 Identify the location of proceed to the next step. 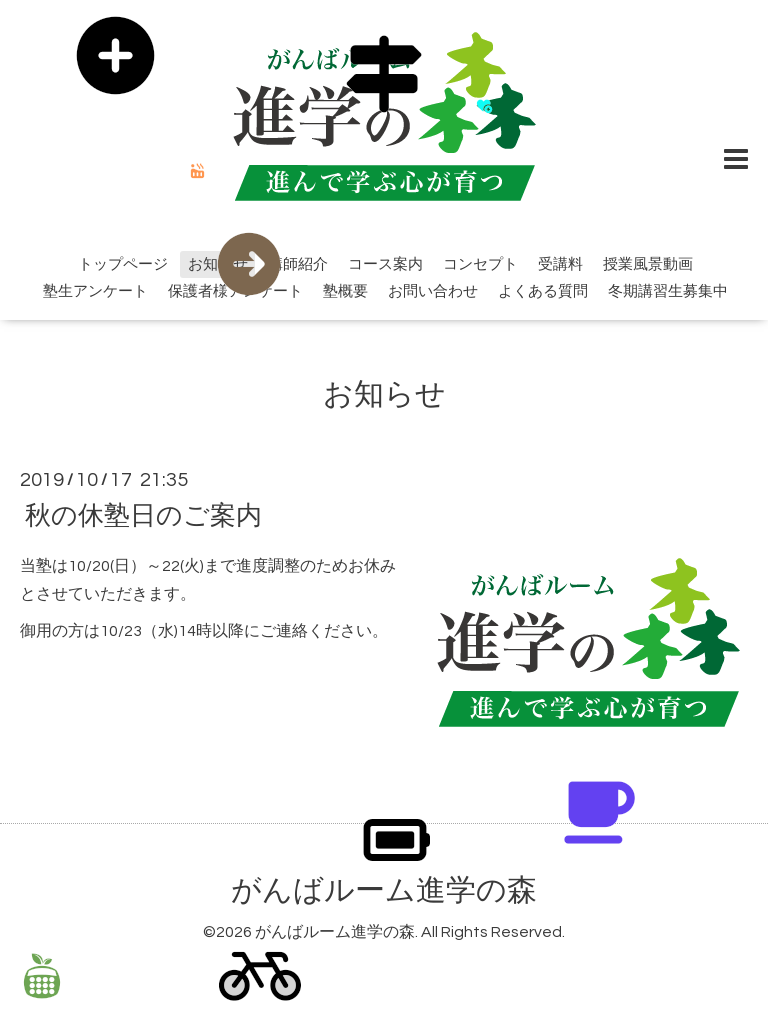
(249, 264).